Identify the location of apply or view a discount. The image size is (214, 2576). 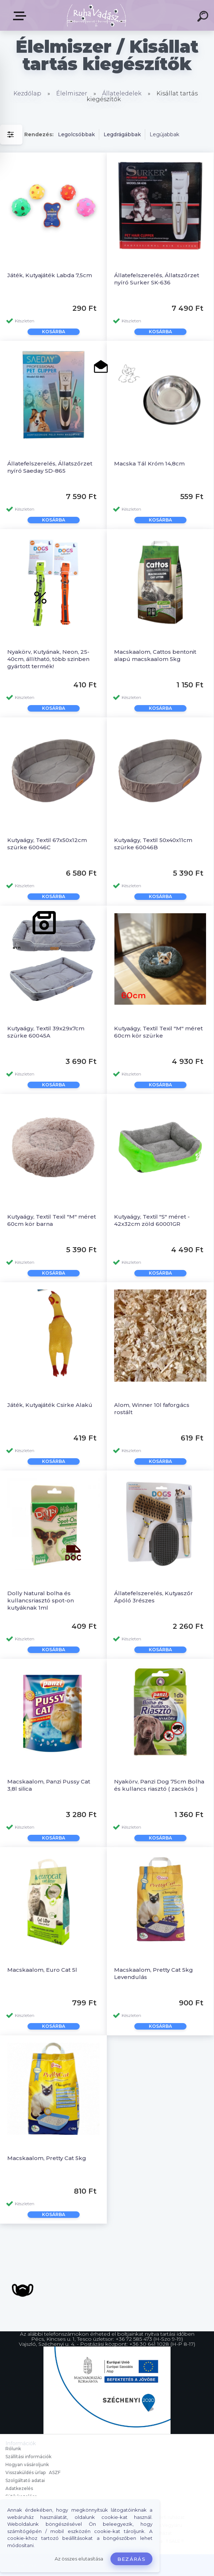
(40, 597).